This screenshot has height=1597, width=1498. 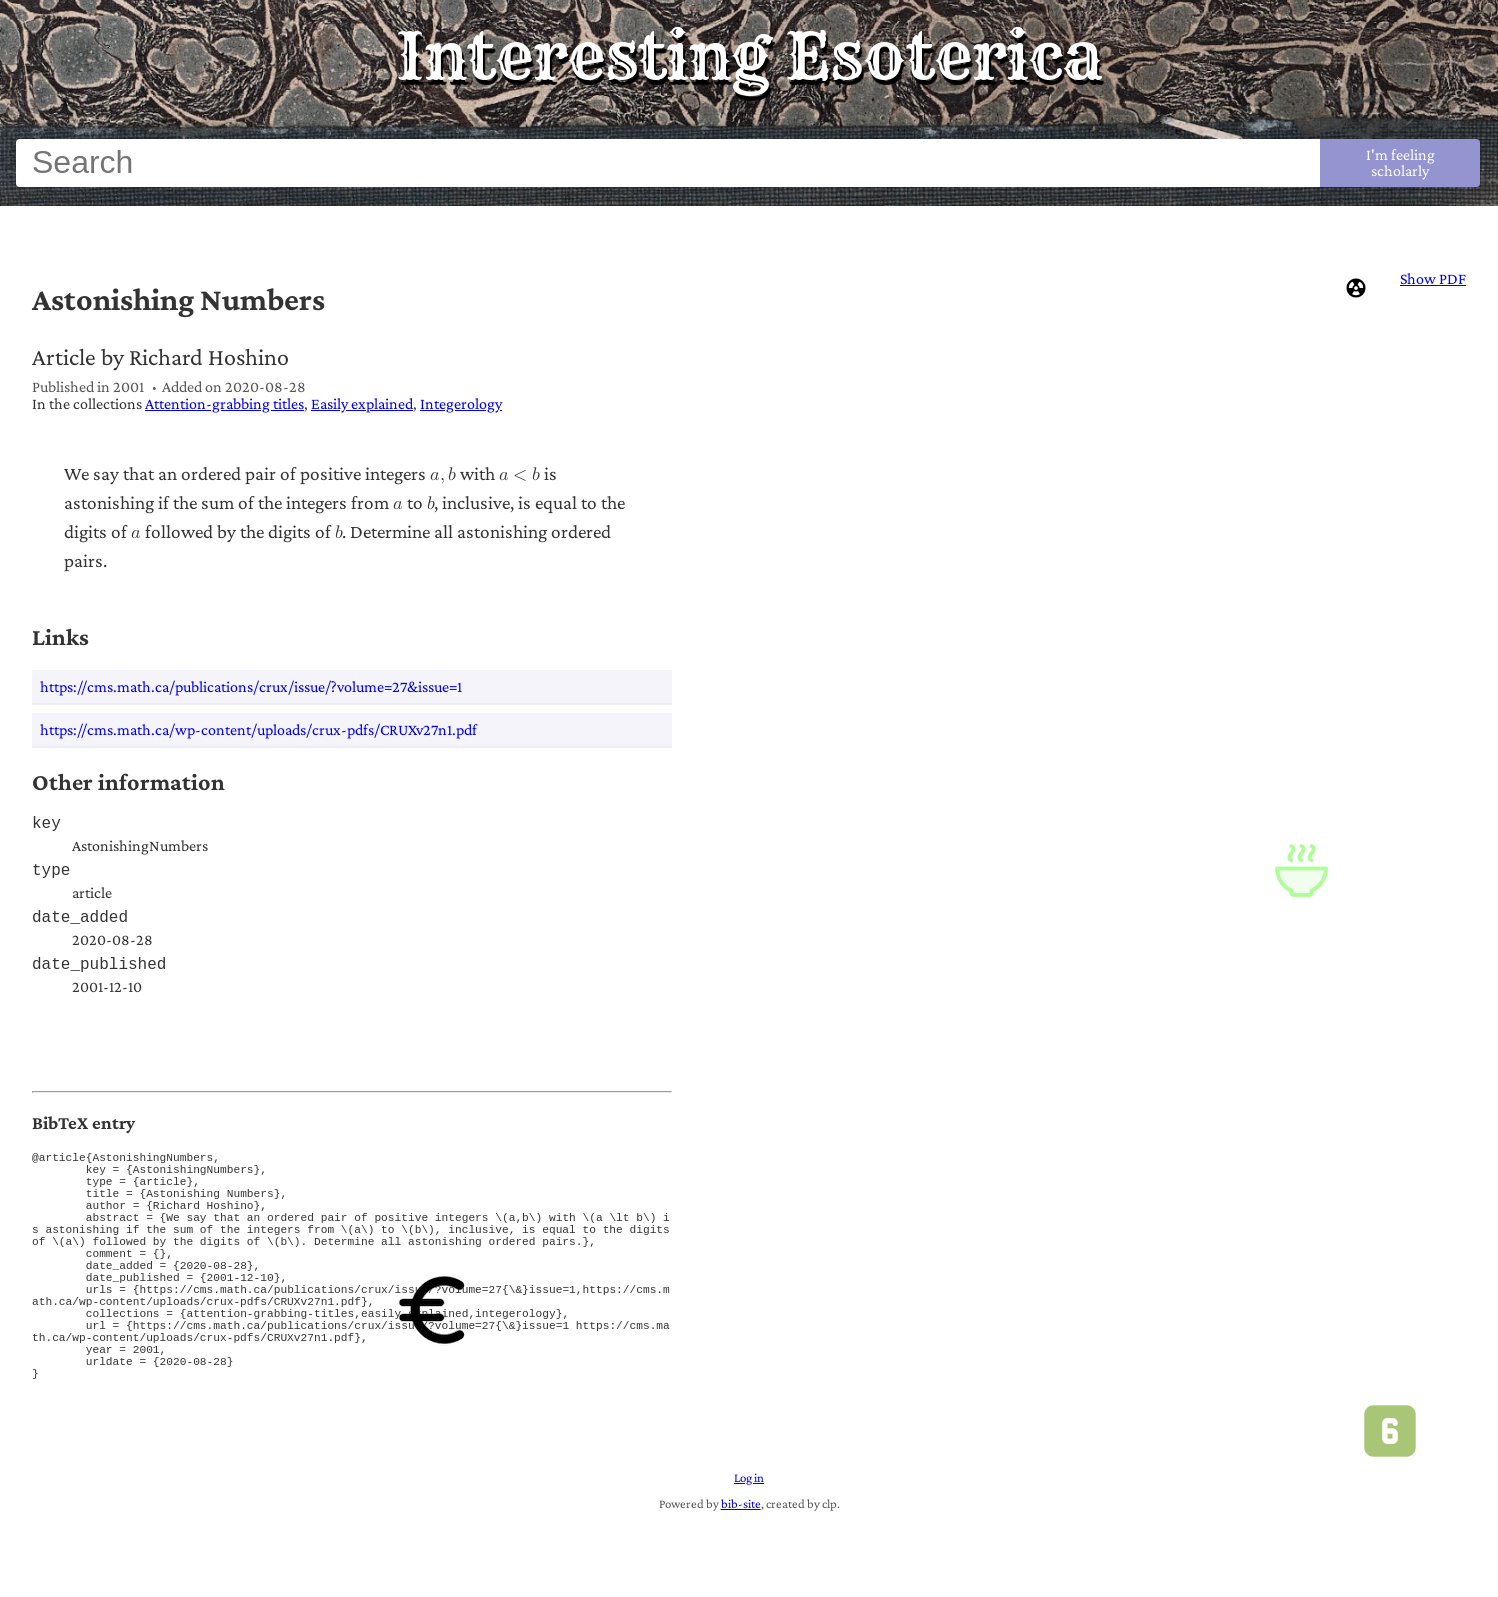 I want to click on indicates step 6 in a numbered sequence, so click(x=1390, y=1431).